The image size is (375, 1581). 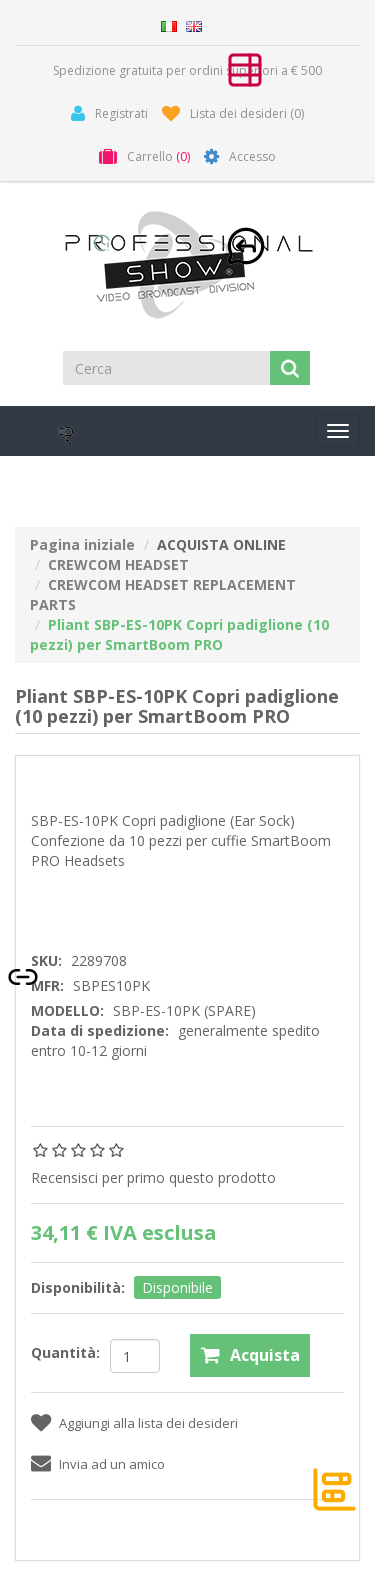 I want to click on time-sensitive alert or deadline warning, so click(x=102, y=243).